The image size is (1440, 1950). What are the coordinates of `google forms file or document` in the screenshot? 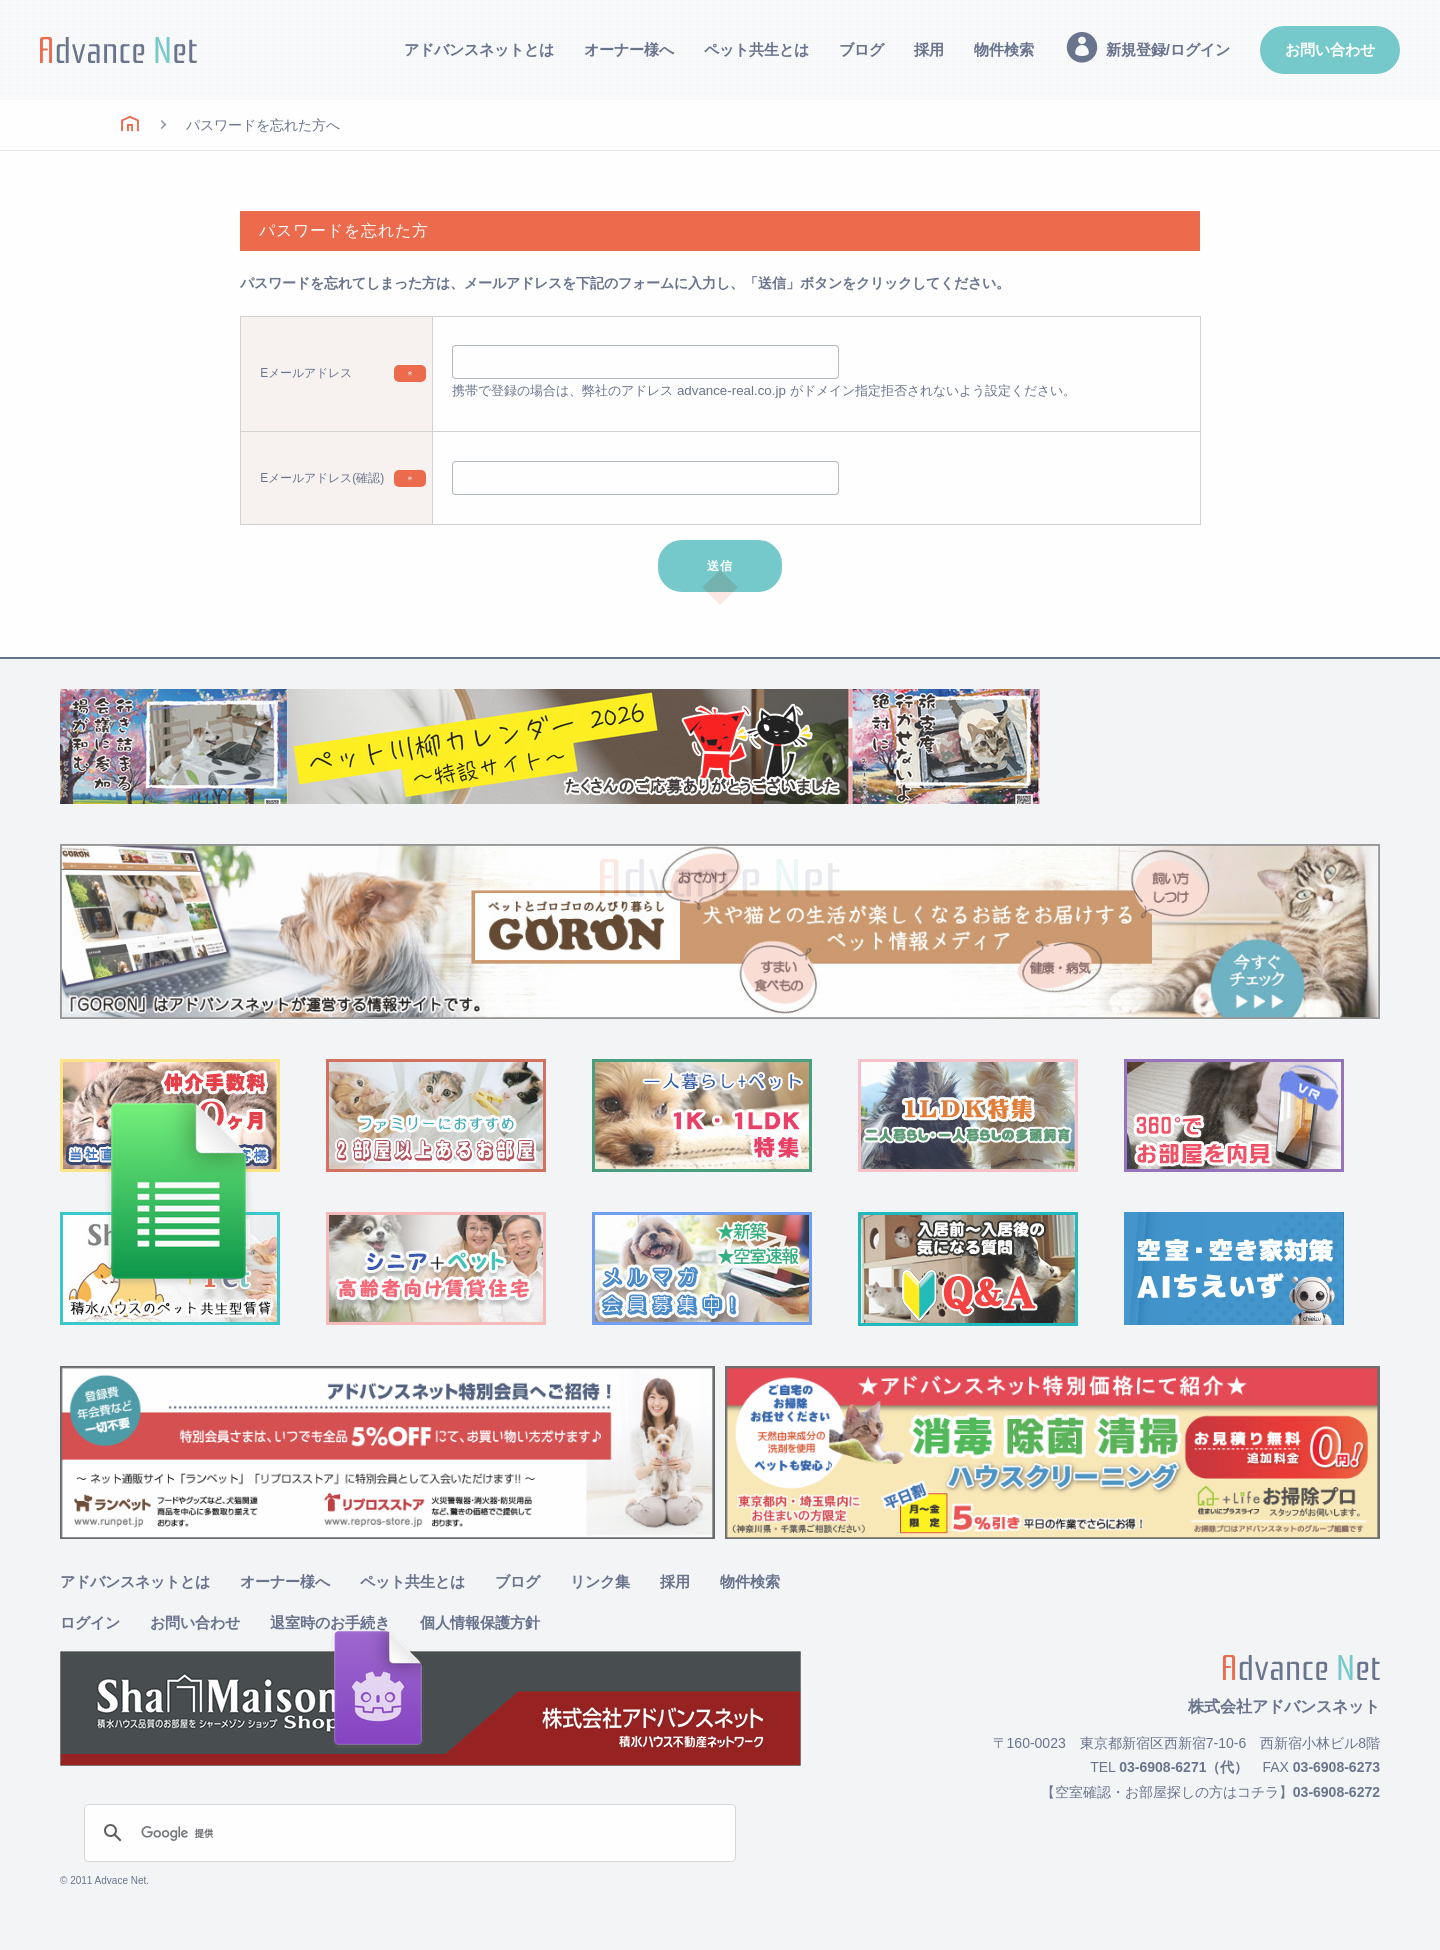 It's located at (178, 1194).